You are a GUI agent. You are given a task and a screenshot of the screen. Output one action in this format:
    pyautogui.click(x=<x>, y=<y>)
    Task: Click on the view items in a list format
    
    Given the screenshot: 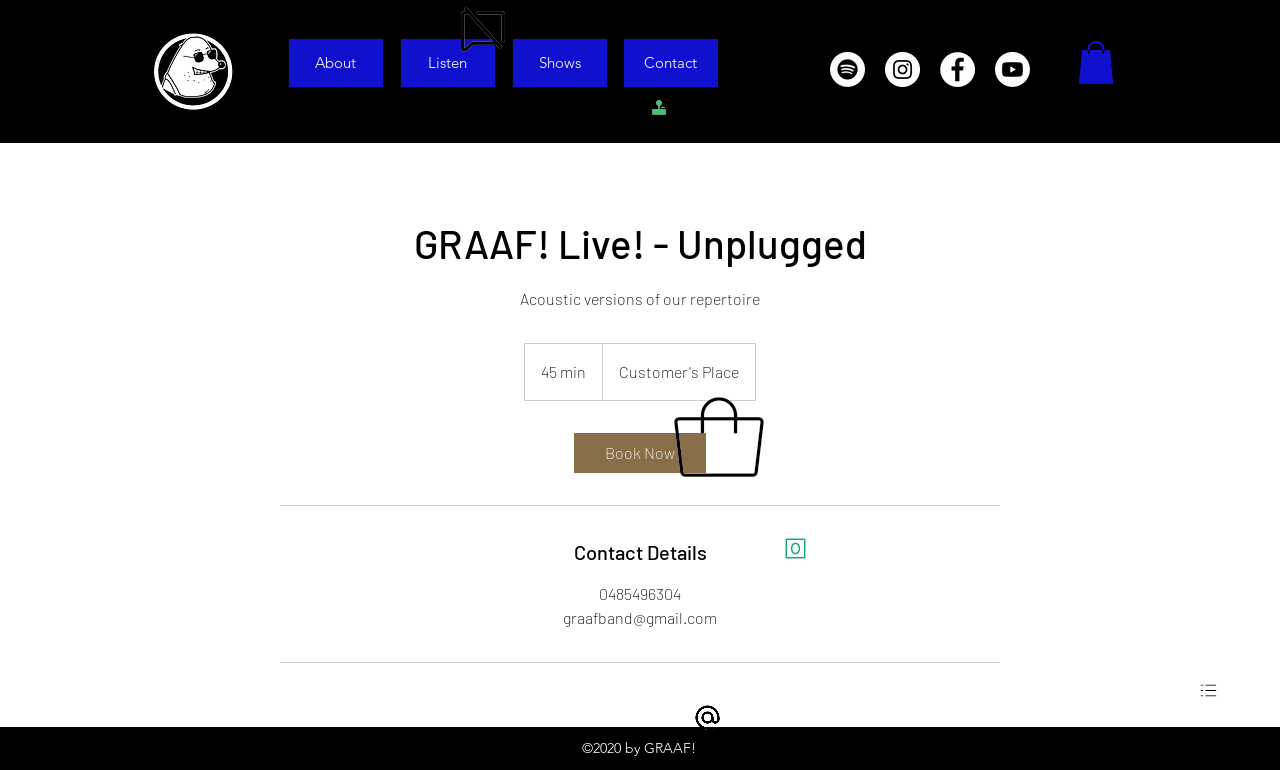 What is the action you would take?
    pyautogui.click(x=1208, y=690)
    